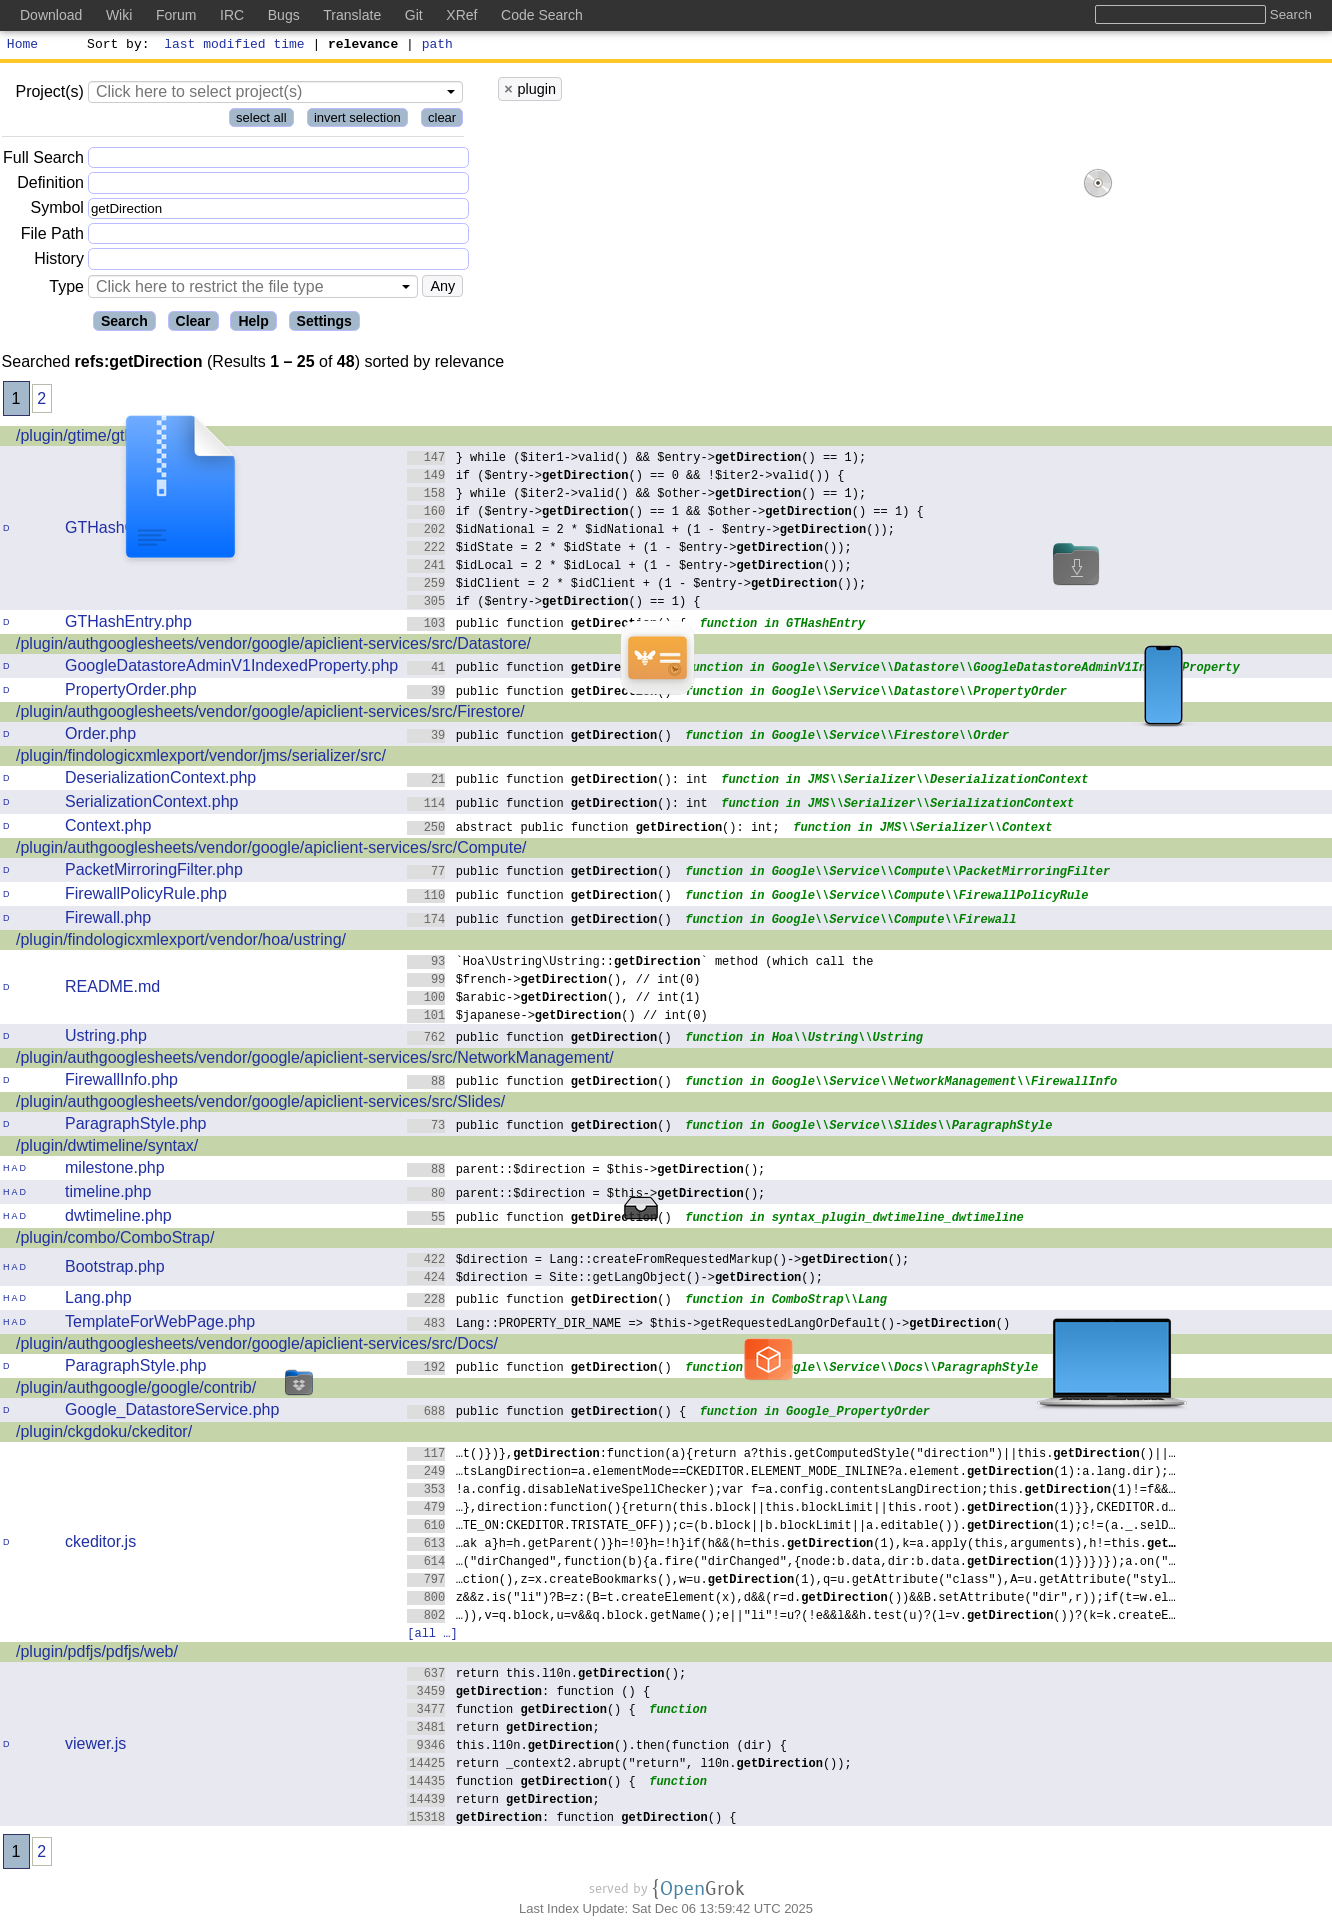 This screenshot has height=1927, width=1332. Describe the element at coordinates (1163, 686) in the screenshot. I see `iPhone 16e device icon` at that location.